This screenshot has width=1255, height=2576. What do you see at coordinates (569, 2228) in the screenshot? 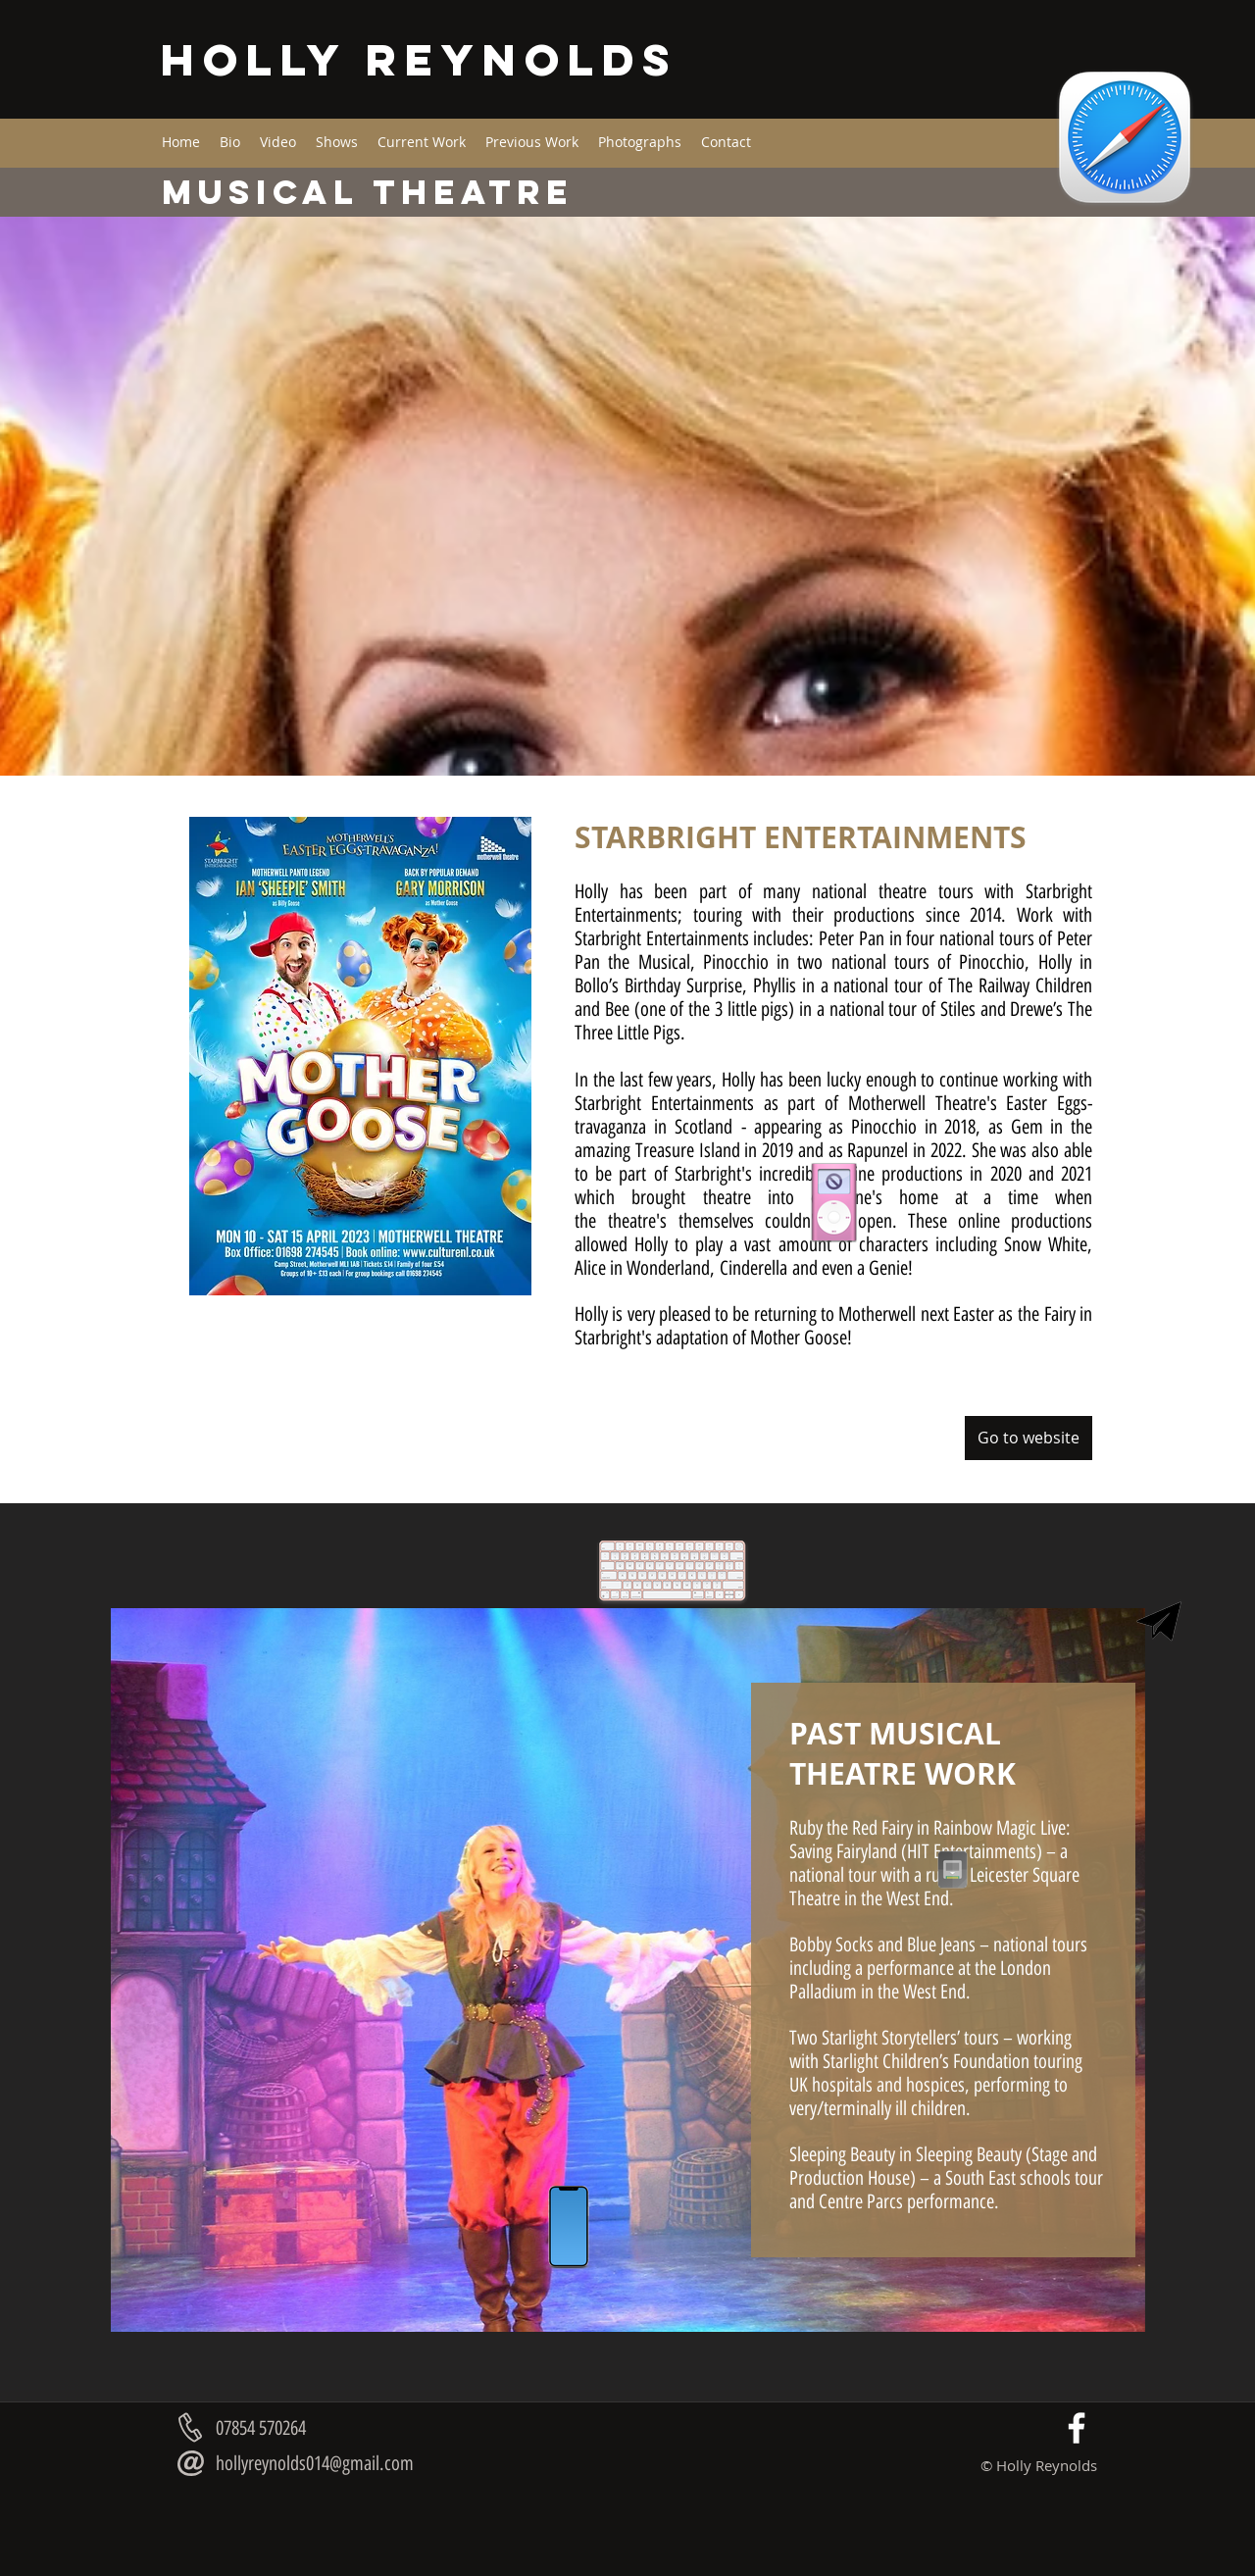
I see `view connected iPhone device` at bounding box center [569, 2228].